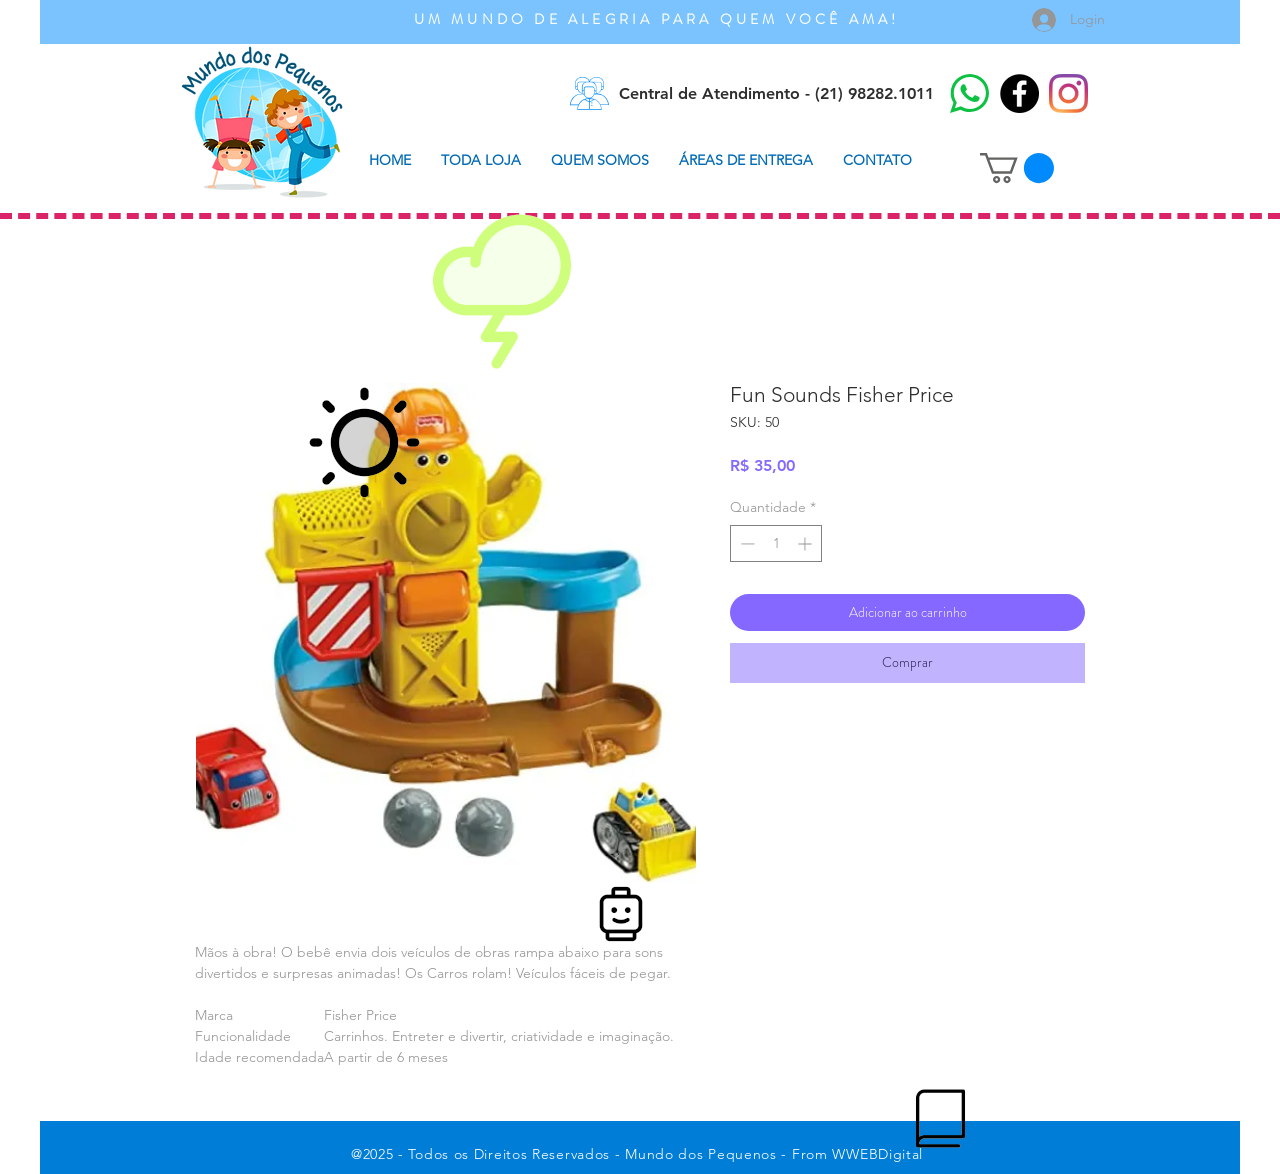  Describe the element at coordinates (621, 914) in the screenshot. I see `access lego or building block features` at that location.